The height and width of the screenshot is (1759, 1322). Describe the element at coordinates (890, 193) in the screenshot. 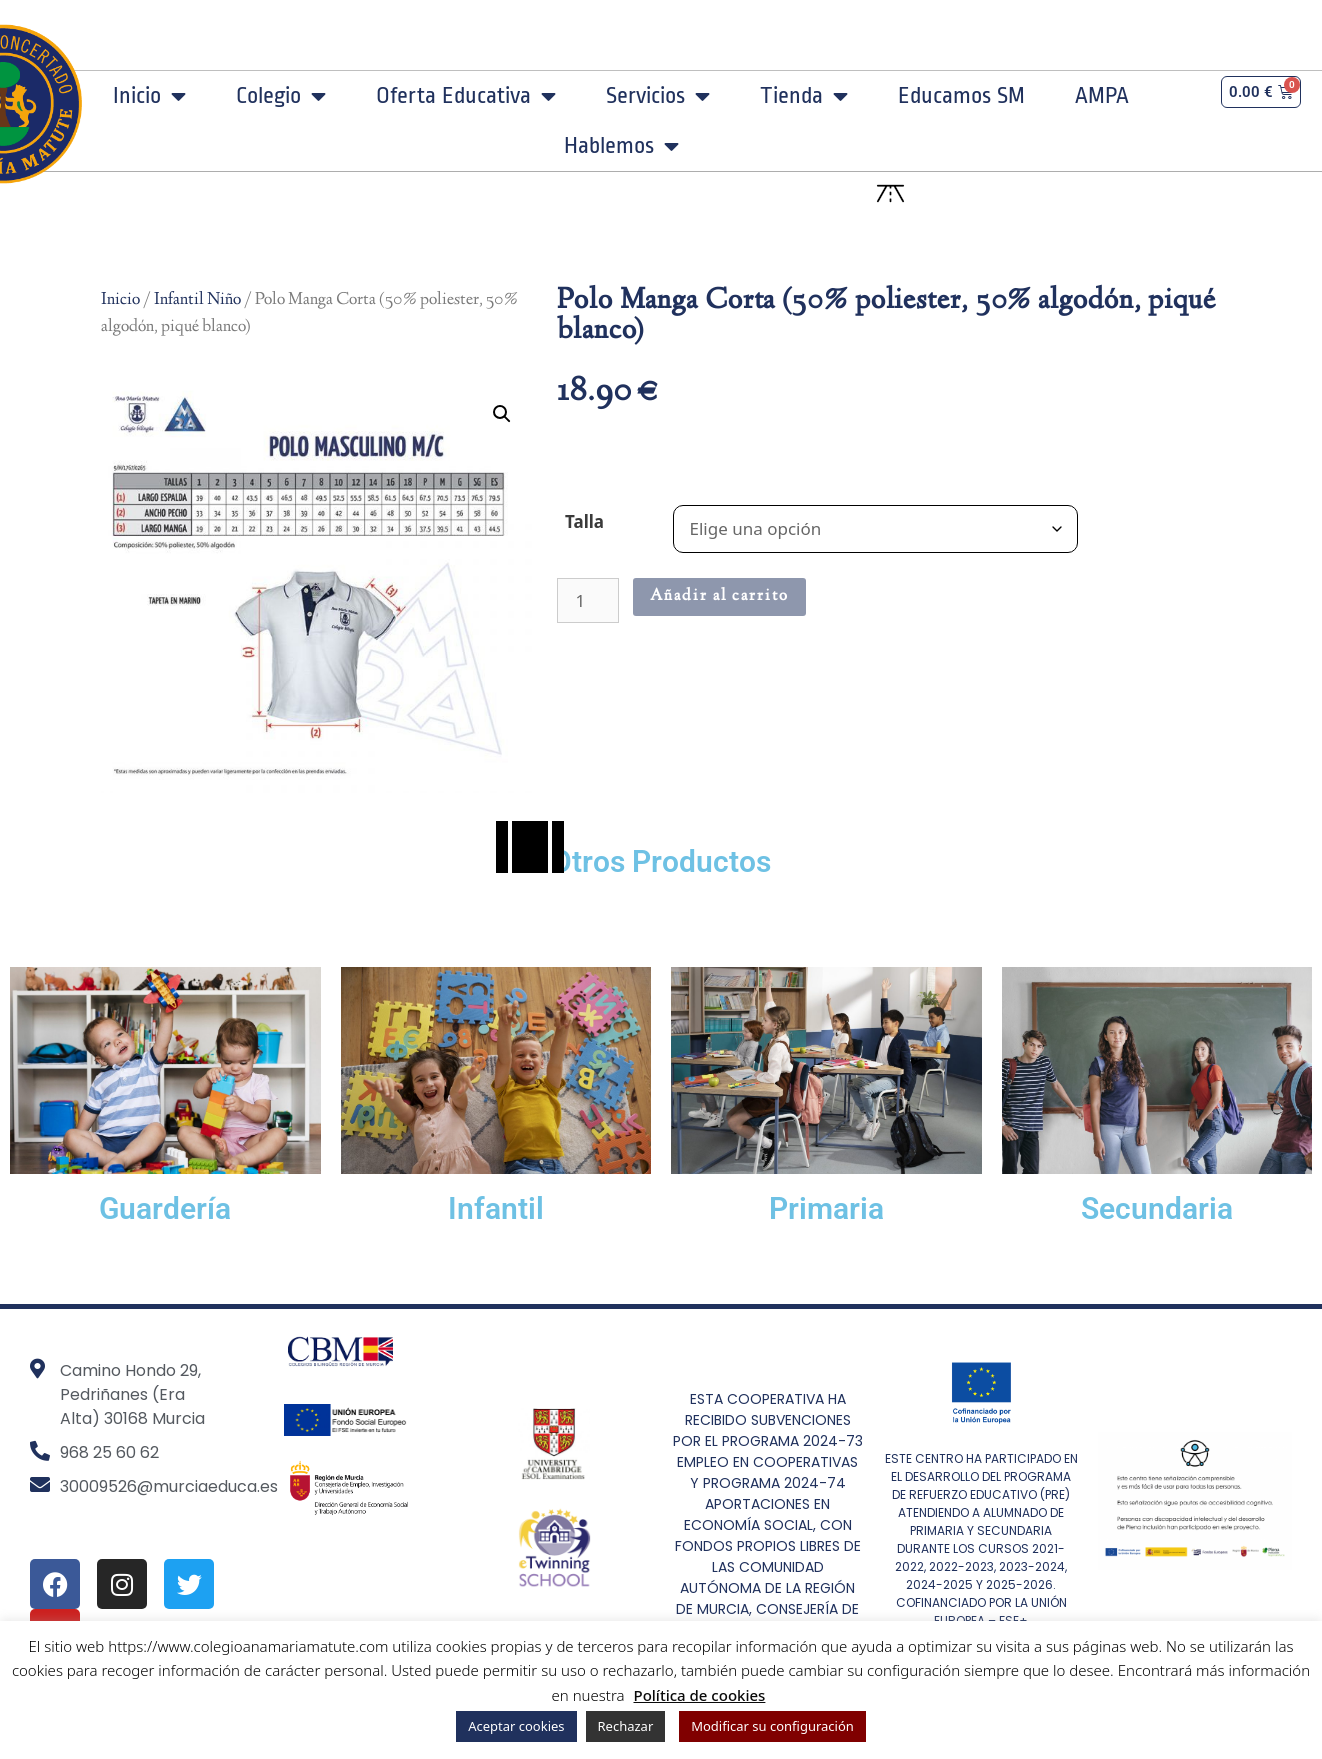

I see `view directions or navigation` at that location.